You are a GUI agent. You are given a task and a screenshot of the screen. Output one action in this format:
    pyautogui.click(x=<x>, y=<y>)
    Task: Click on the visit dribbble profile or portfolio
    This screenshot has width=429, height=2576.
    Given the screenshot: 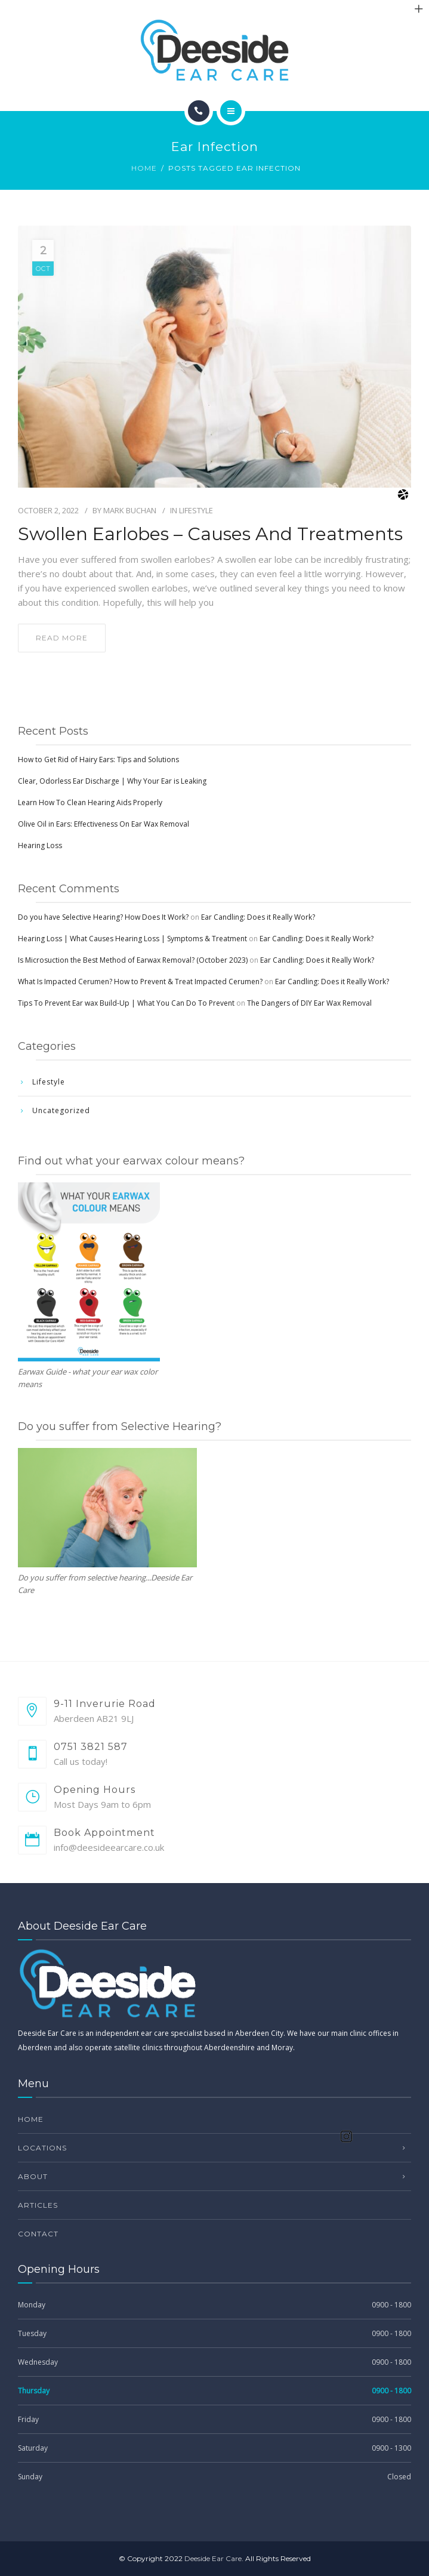 What is the action you would take?
    pyautogui.click(x=403, y=494)
    